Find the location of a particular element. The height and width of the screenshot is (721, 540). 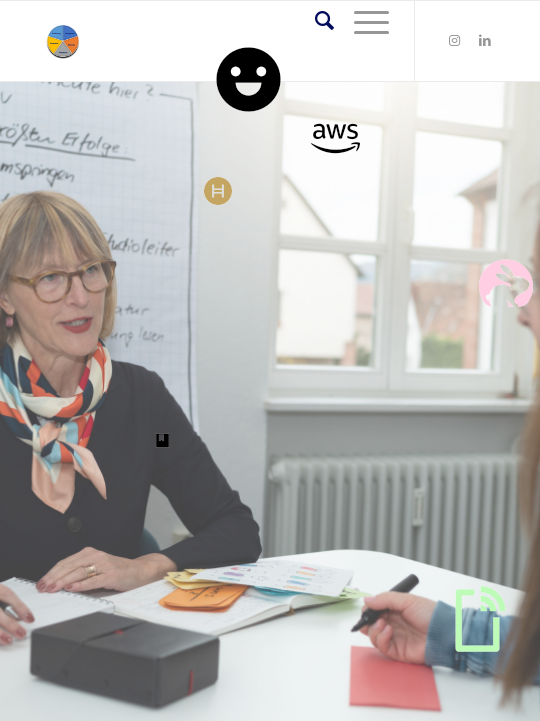

hedera hashgraph platform logo is located at coordinates (218, 191).